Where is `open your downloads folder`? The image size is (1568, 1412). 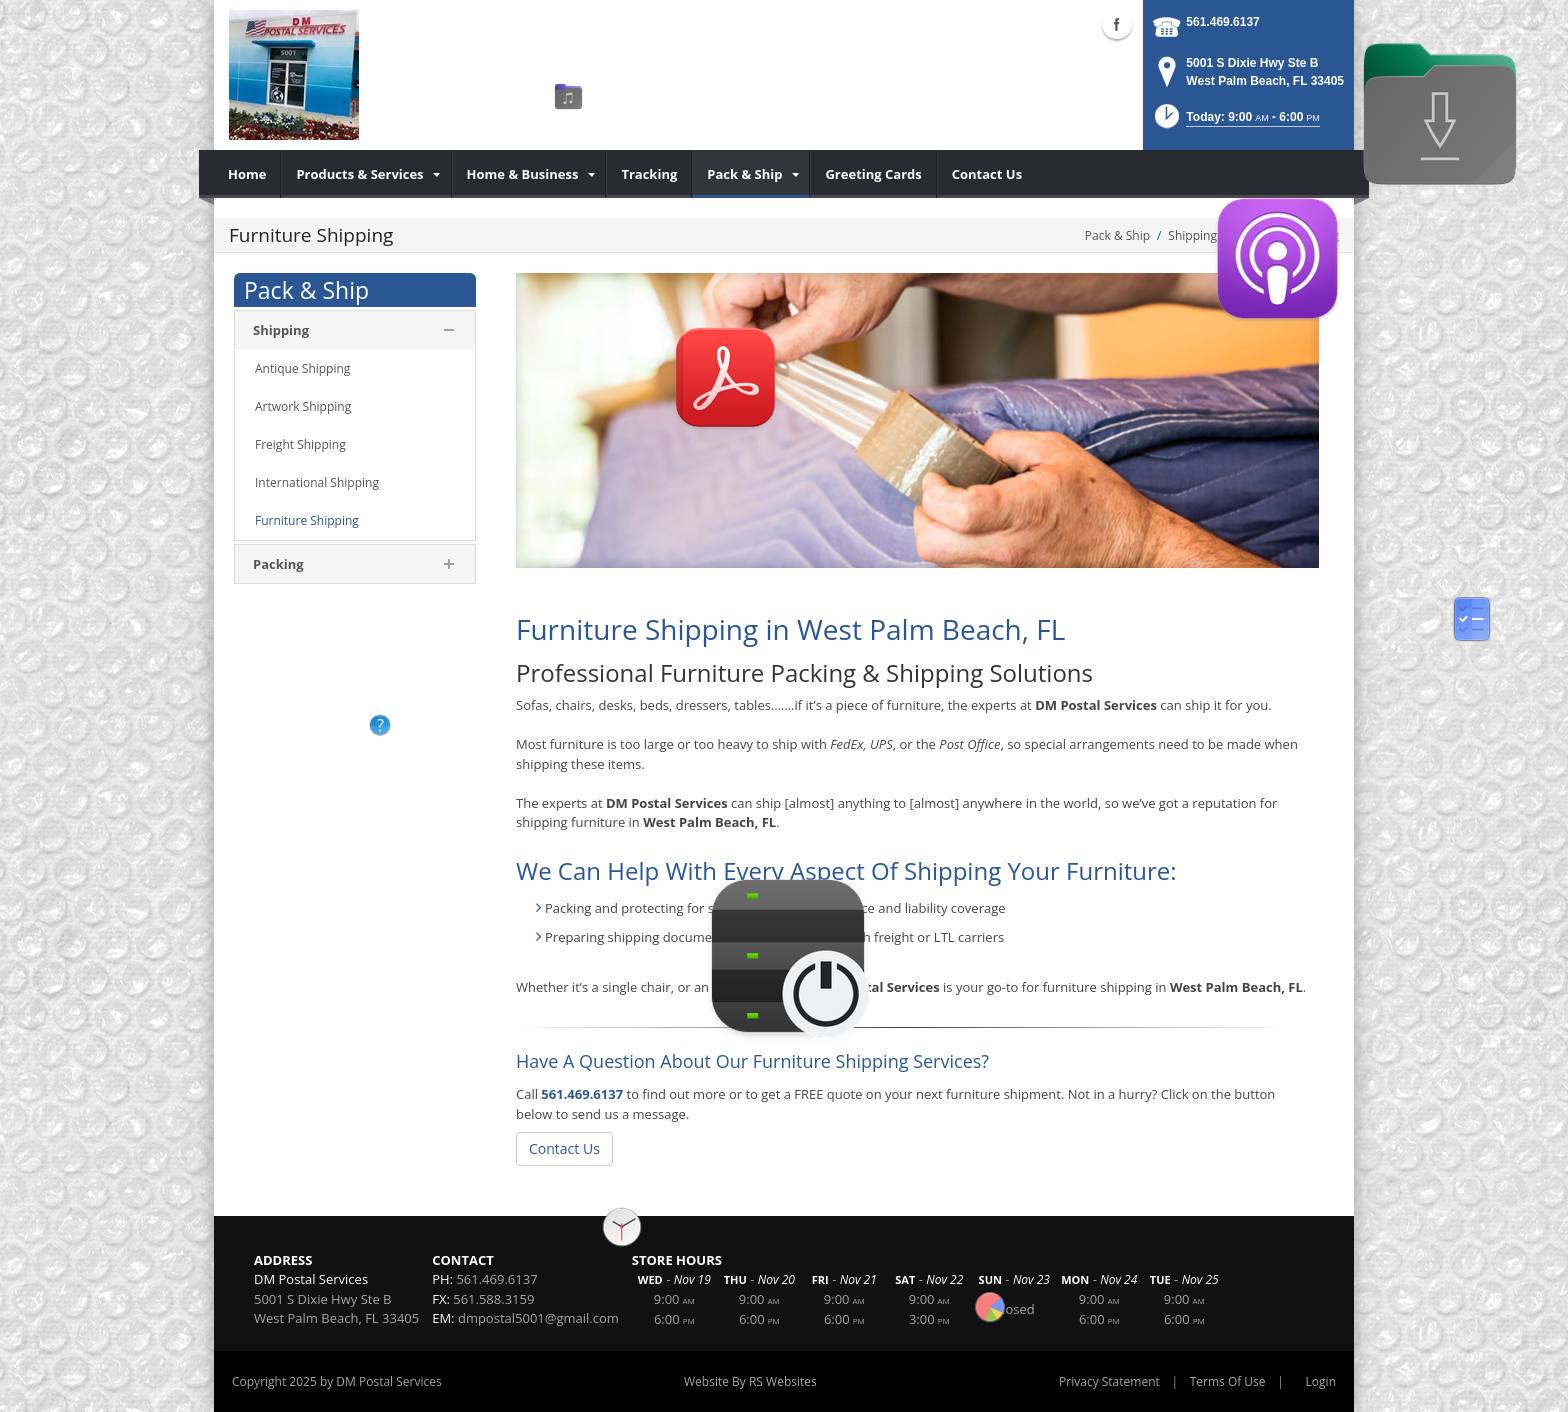
open your downloads folder is located at coordinates (1440, 114).